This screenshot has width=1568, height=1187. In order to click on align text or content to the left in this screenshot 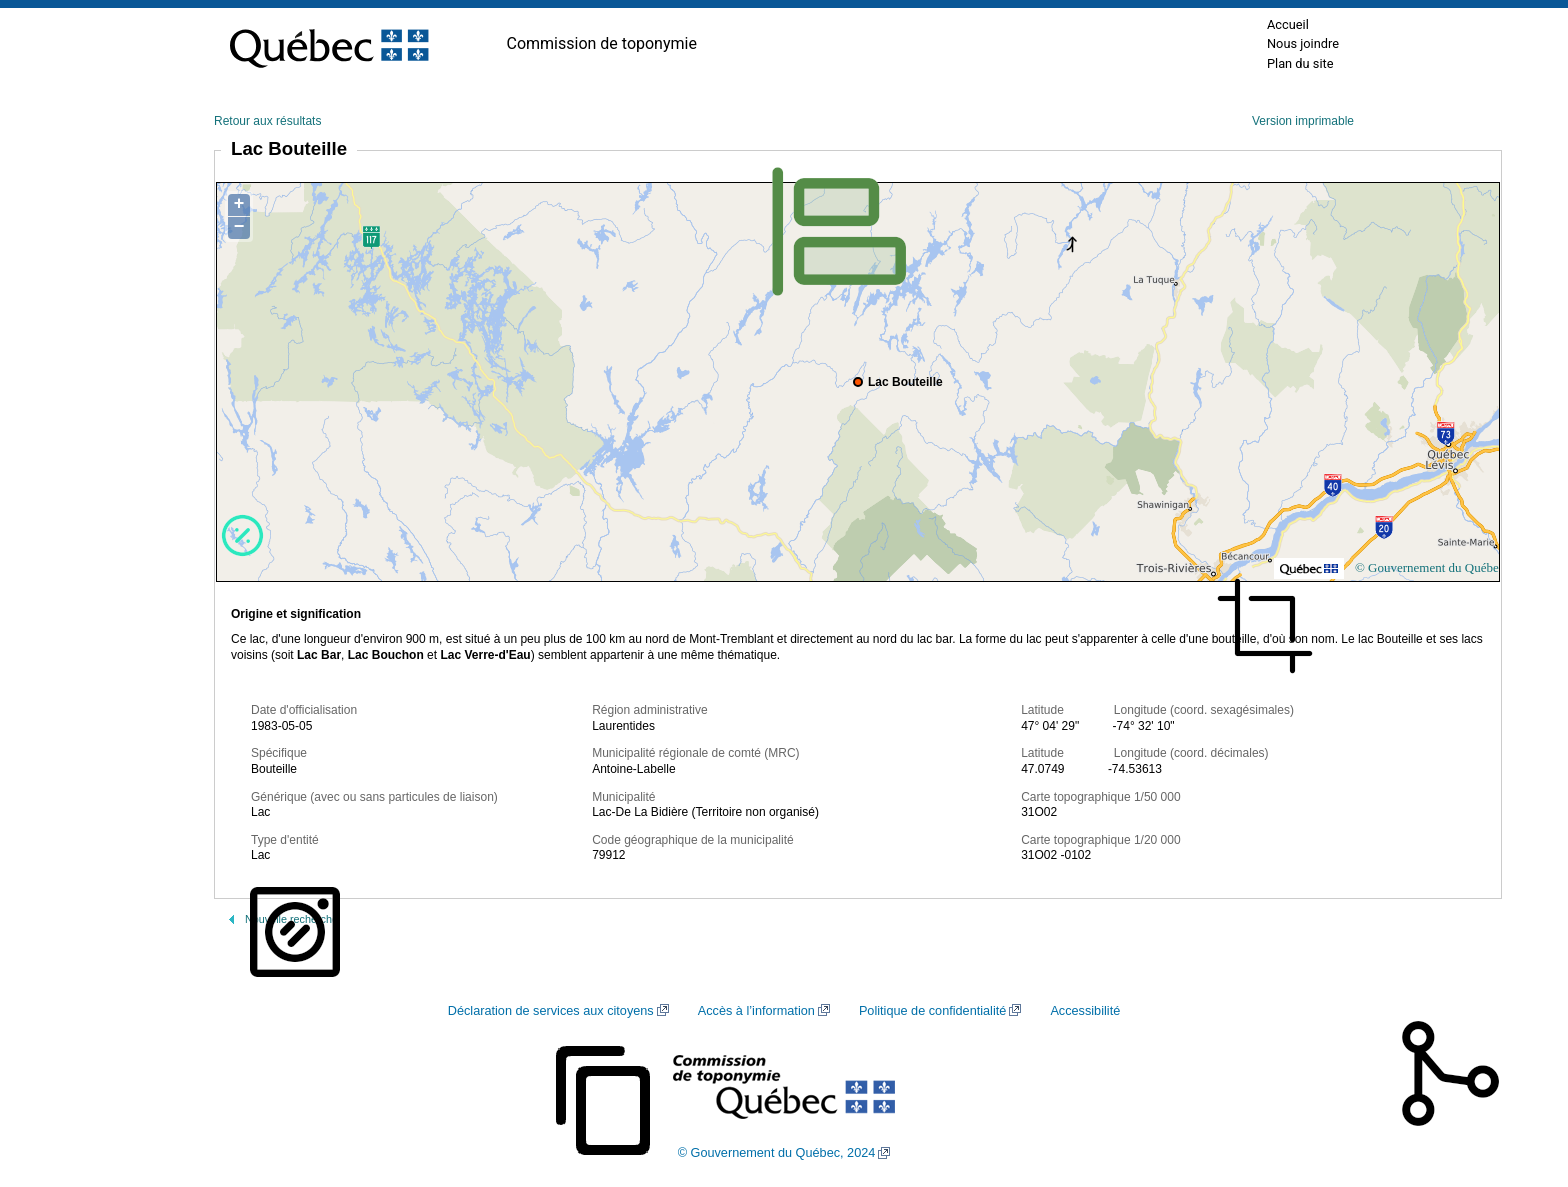, I will do `click(836, 231)`.